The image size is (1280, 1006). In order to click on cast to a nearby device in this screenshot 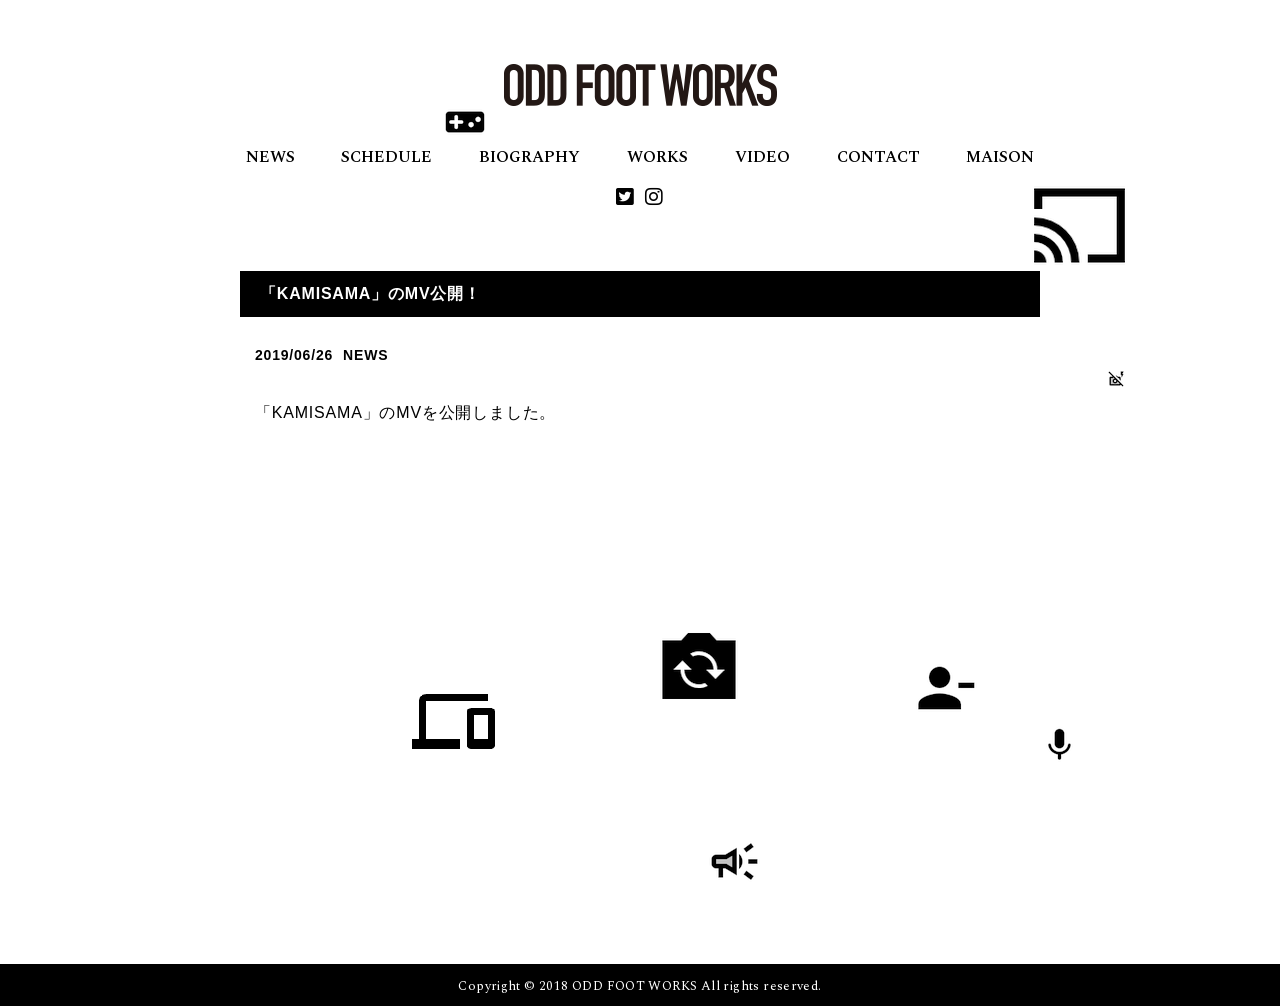, I will do `click(1079, 225)`.